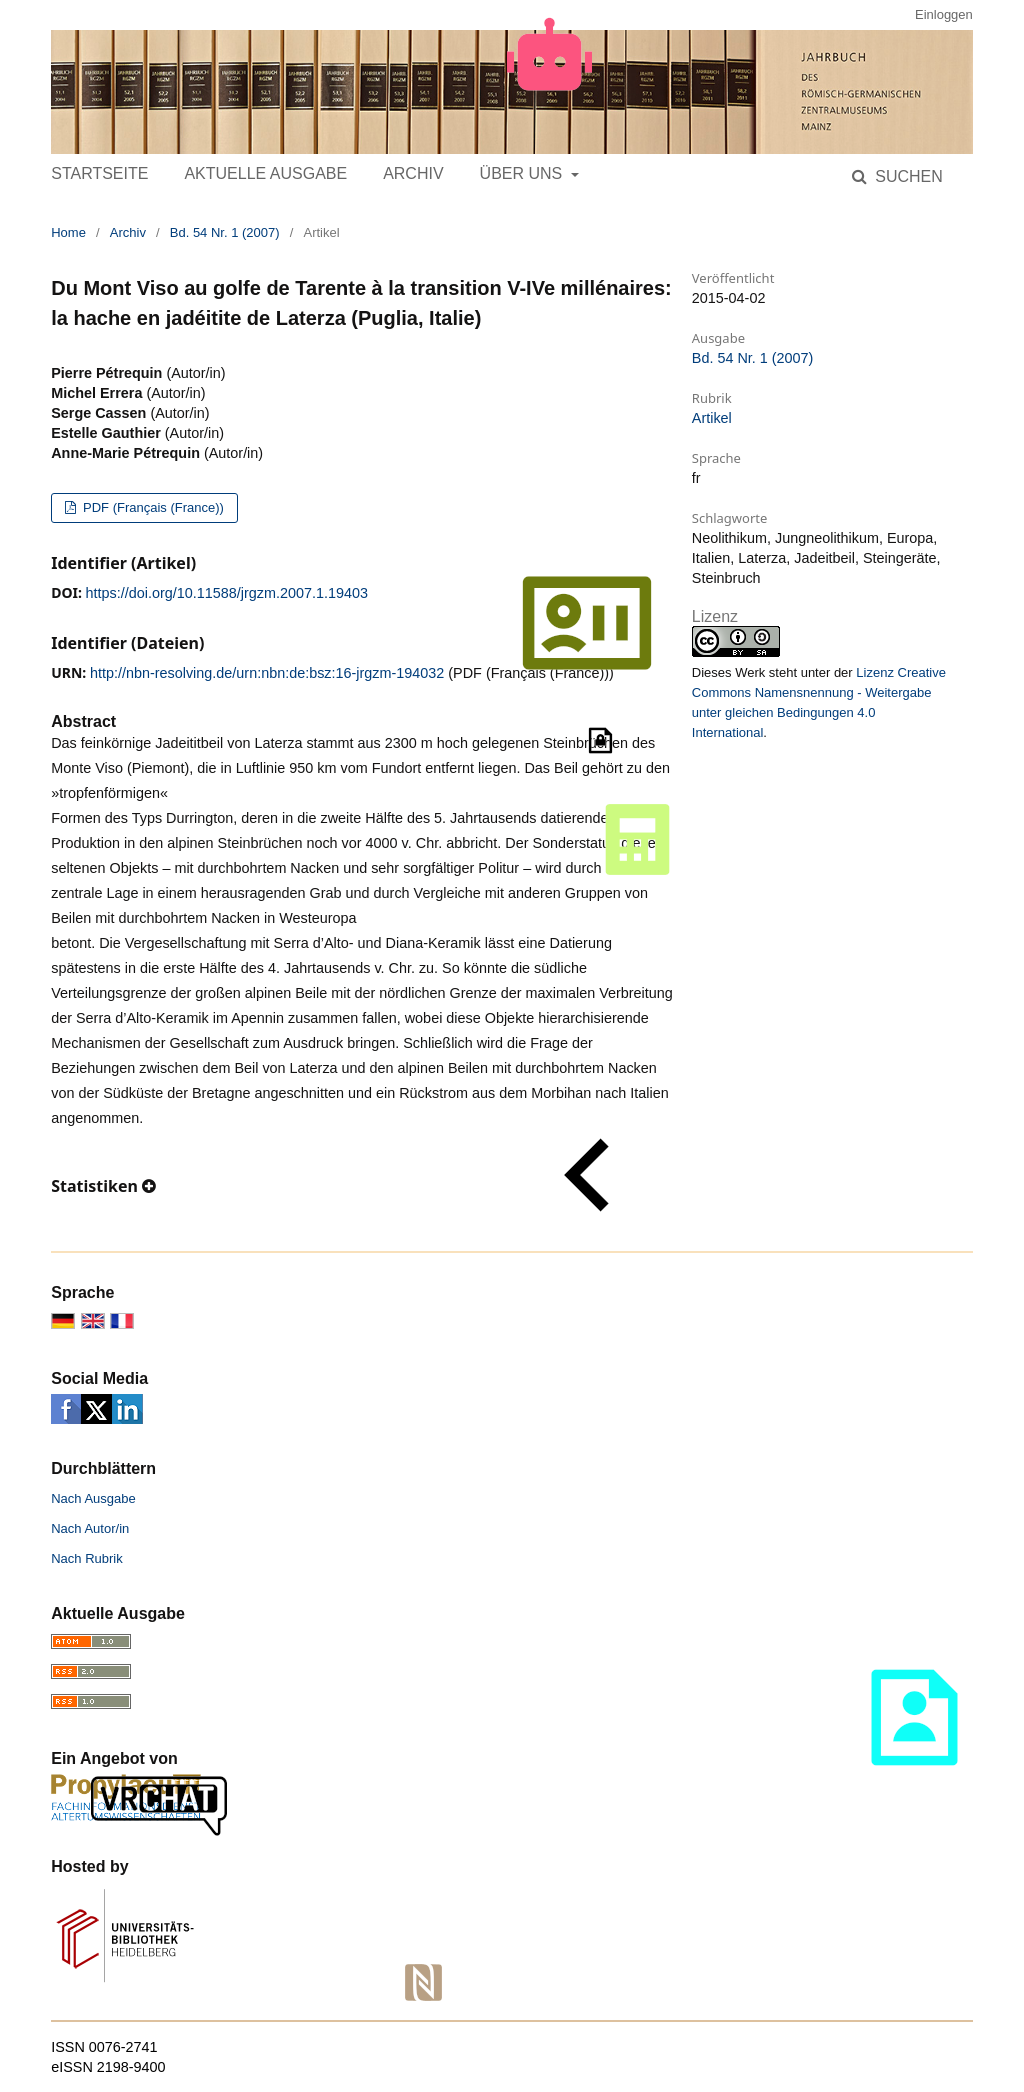 The width and height of the screenshot is (1024, 2092). What do you see at coordinates (914, 1717) in the screenshot?
I see `view user profile document` at bounding box center [914, 1717].